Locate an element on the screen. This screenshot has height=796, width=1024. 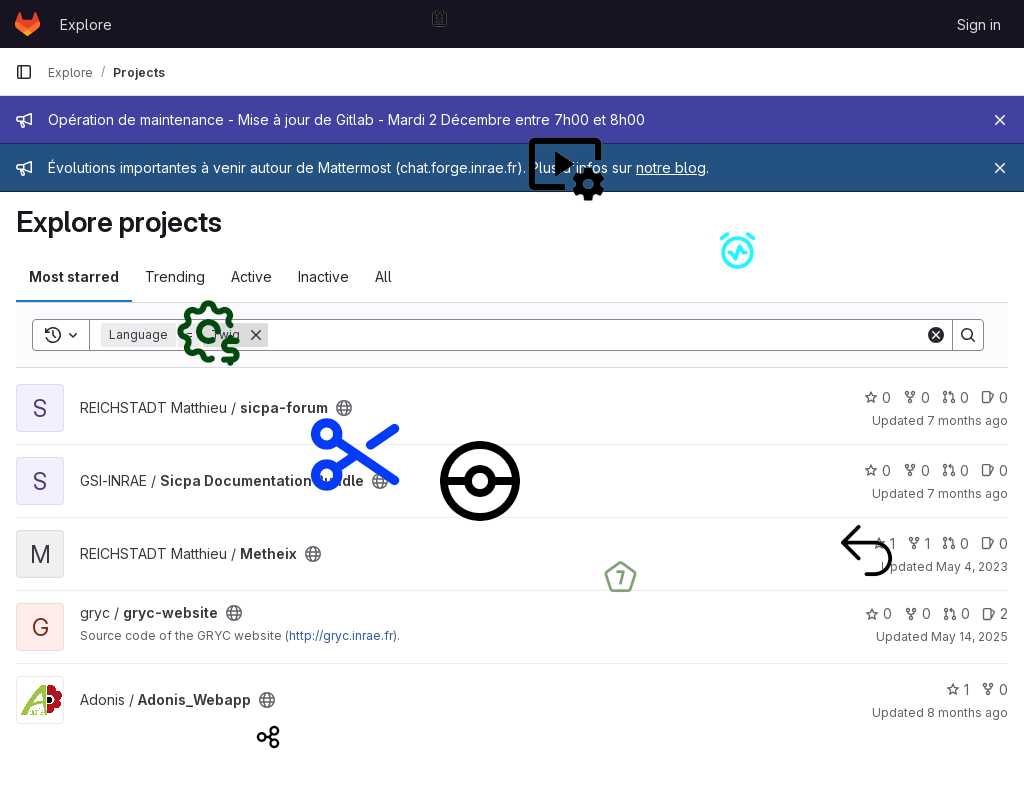
undo the last action is located at coordinates (866, 550).